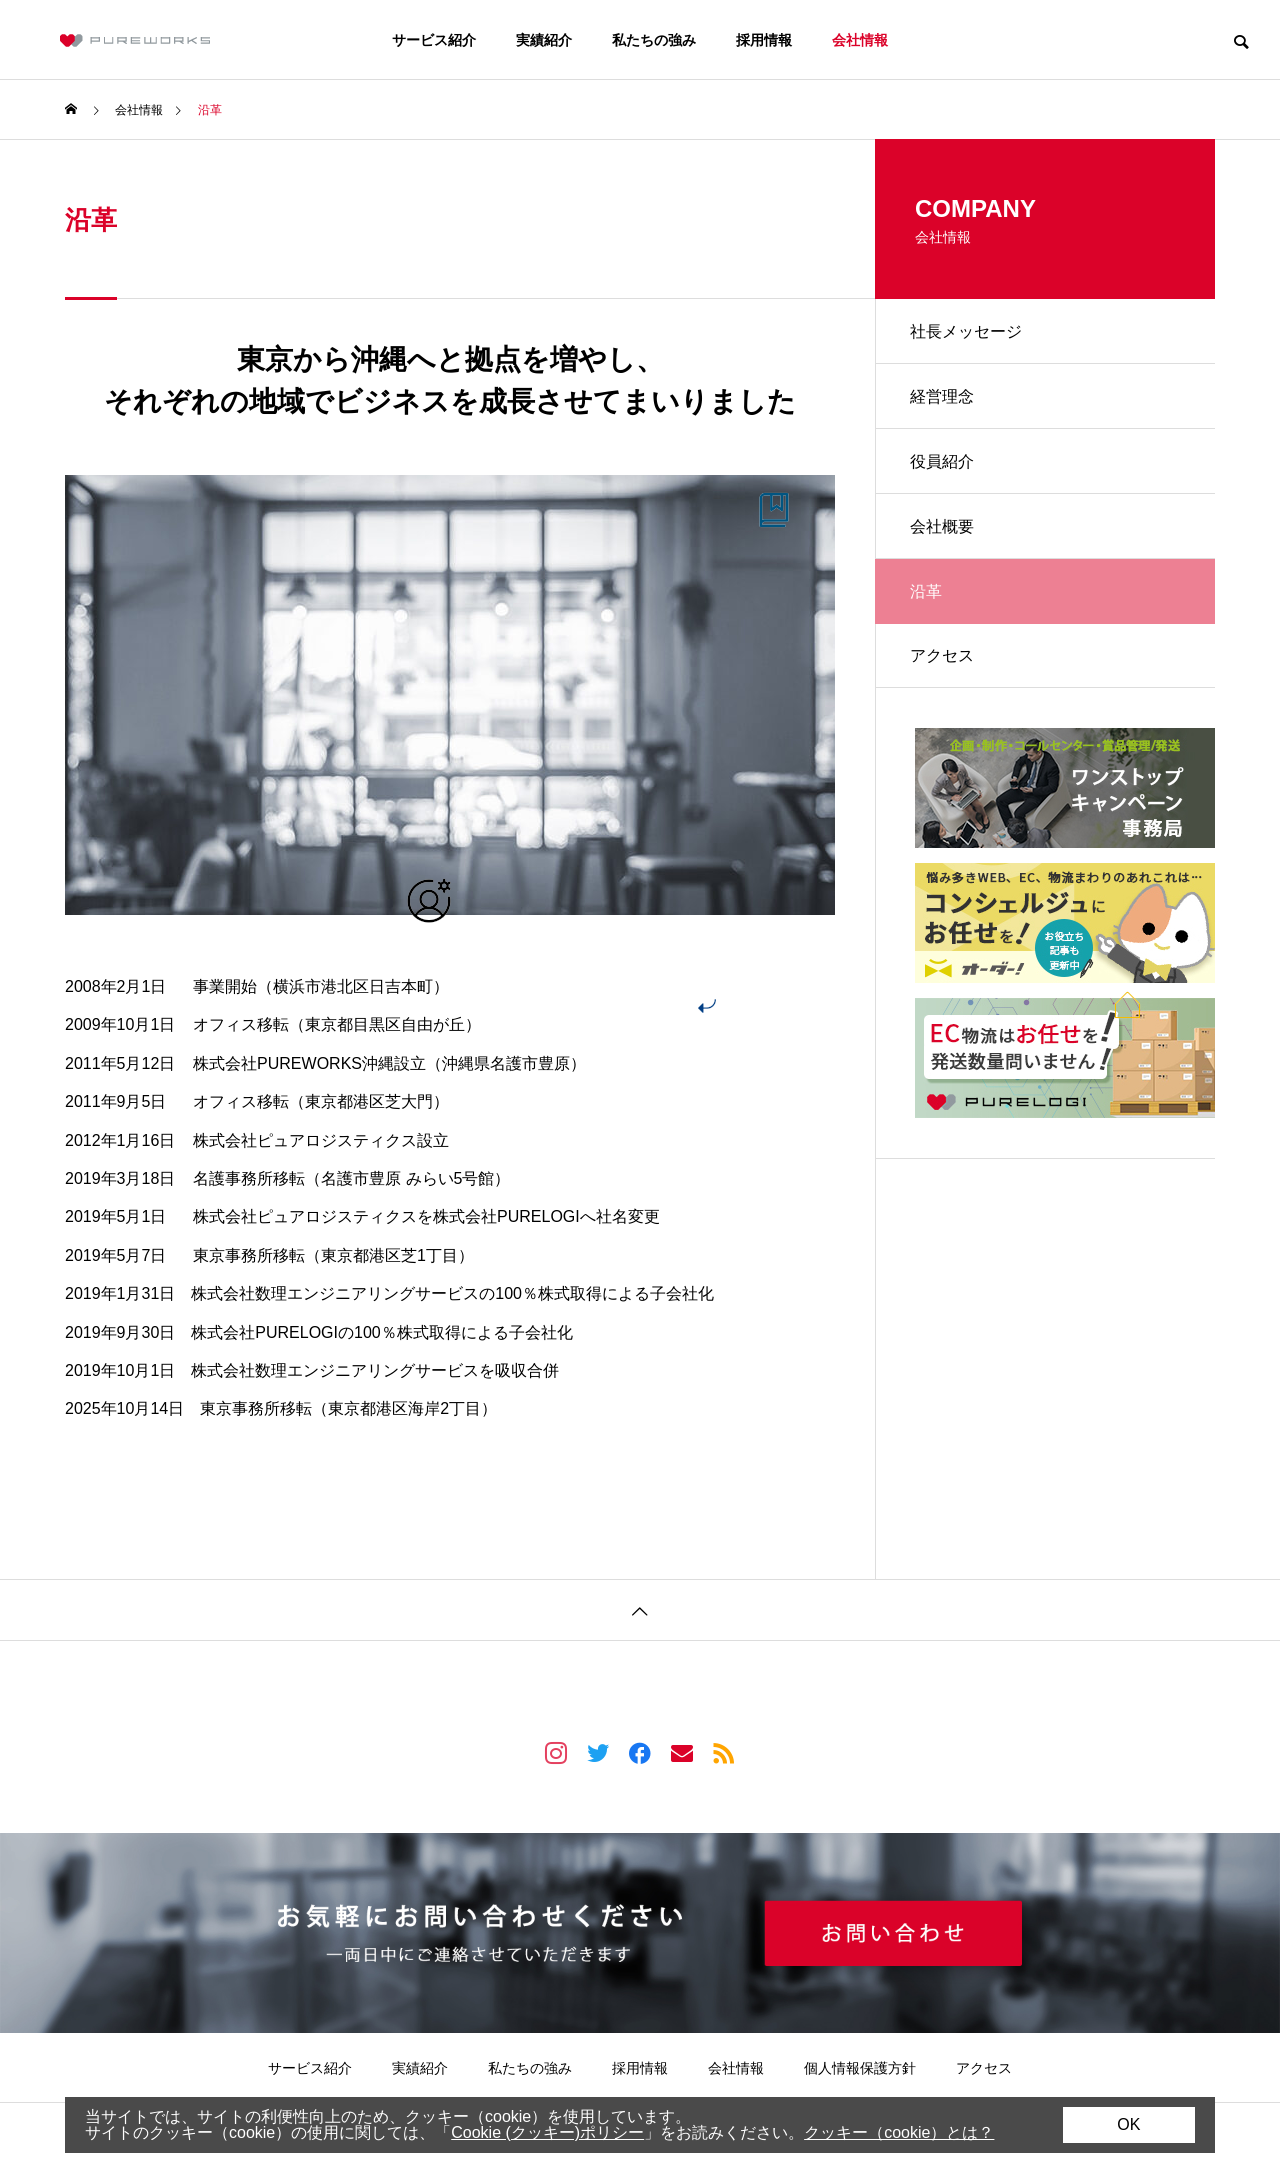 The width and height of the screenshot is (1280, 2163). I want to click on navigate to home screen, so click(1127, 1005).